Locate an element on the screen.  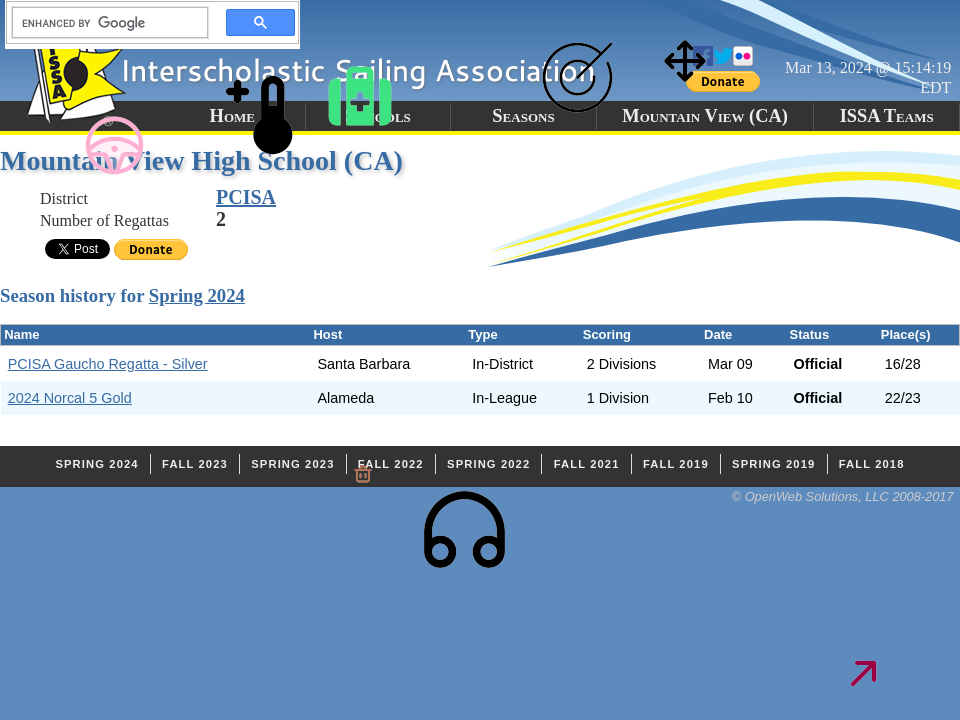
access medical or health-related information is located at coordinates (360, 98).